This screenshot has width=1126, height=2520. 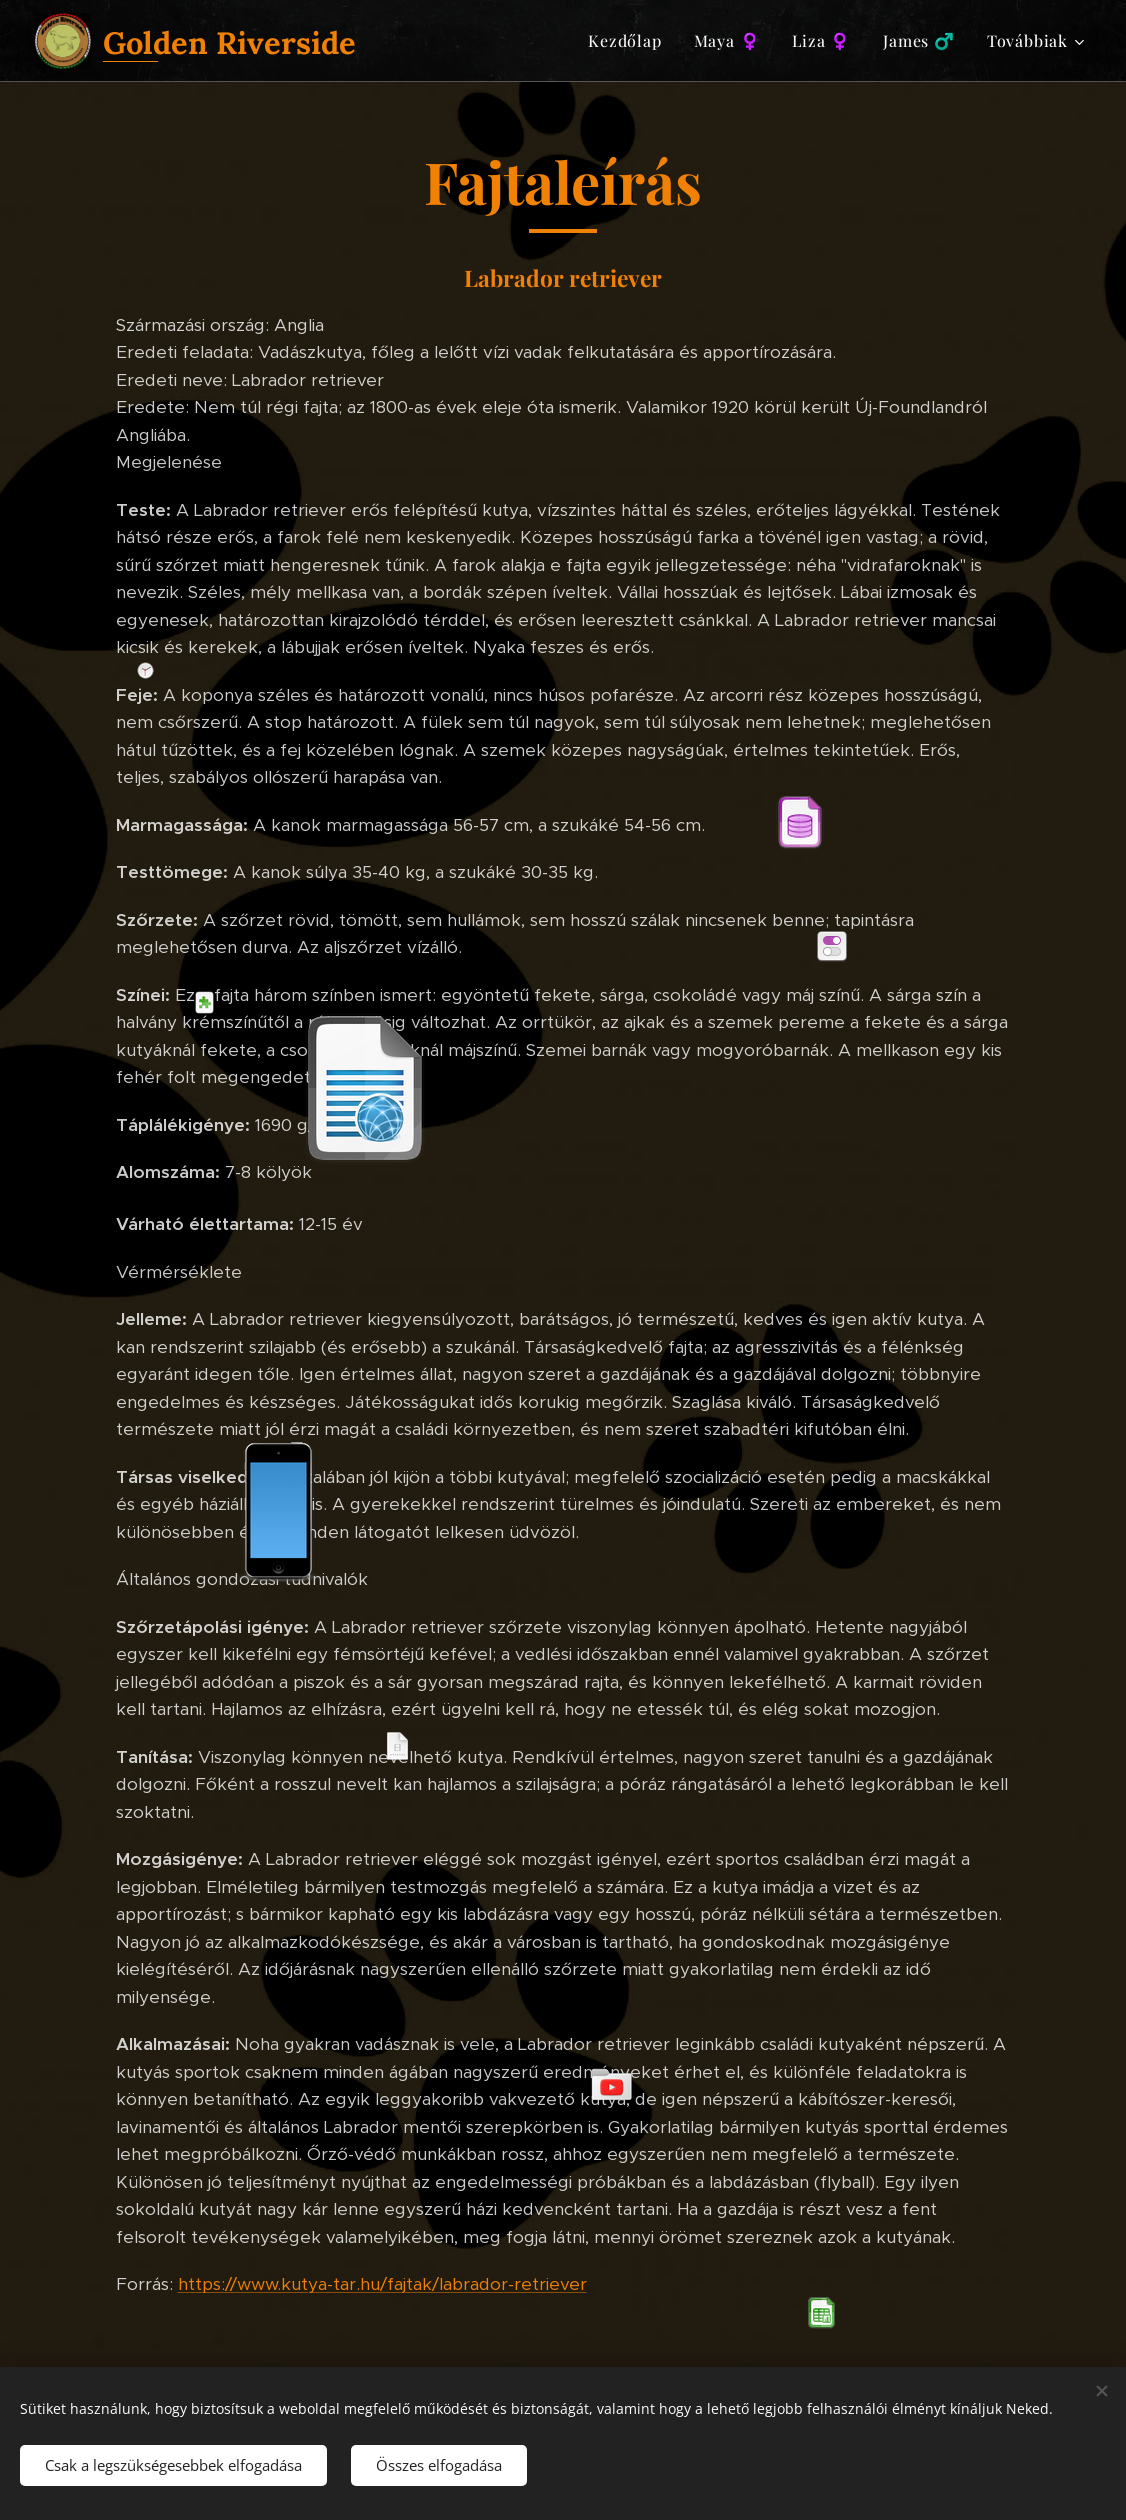 I want to click on open a spreadsheet template file, so click(x=821, y=2312).